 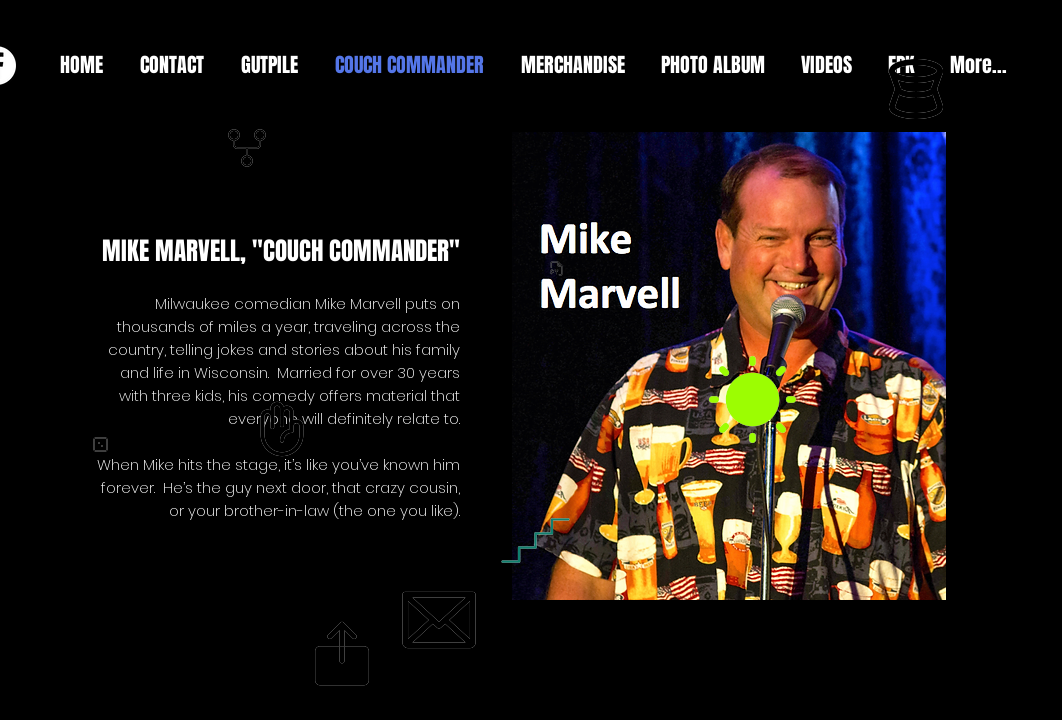 What do you see at coordinates (439, 620) in the screenshot?
I see `open your email inbox` at bounding box center [439, 620].